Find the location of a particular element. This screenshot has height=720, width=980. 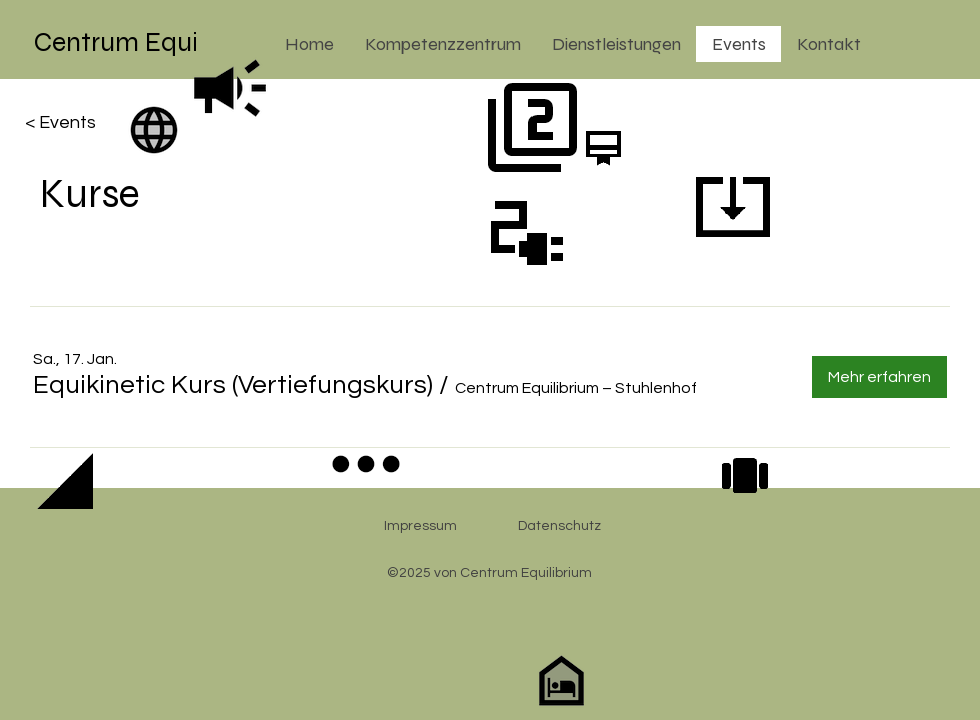

find nearby electrical services or charging stations is located at coordinates (527, 233).